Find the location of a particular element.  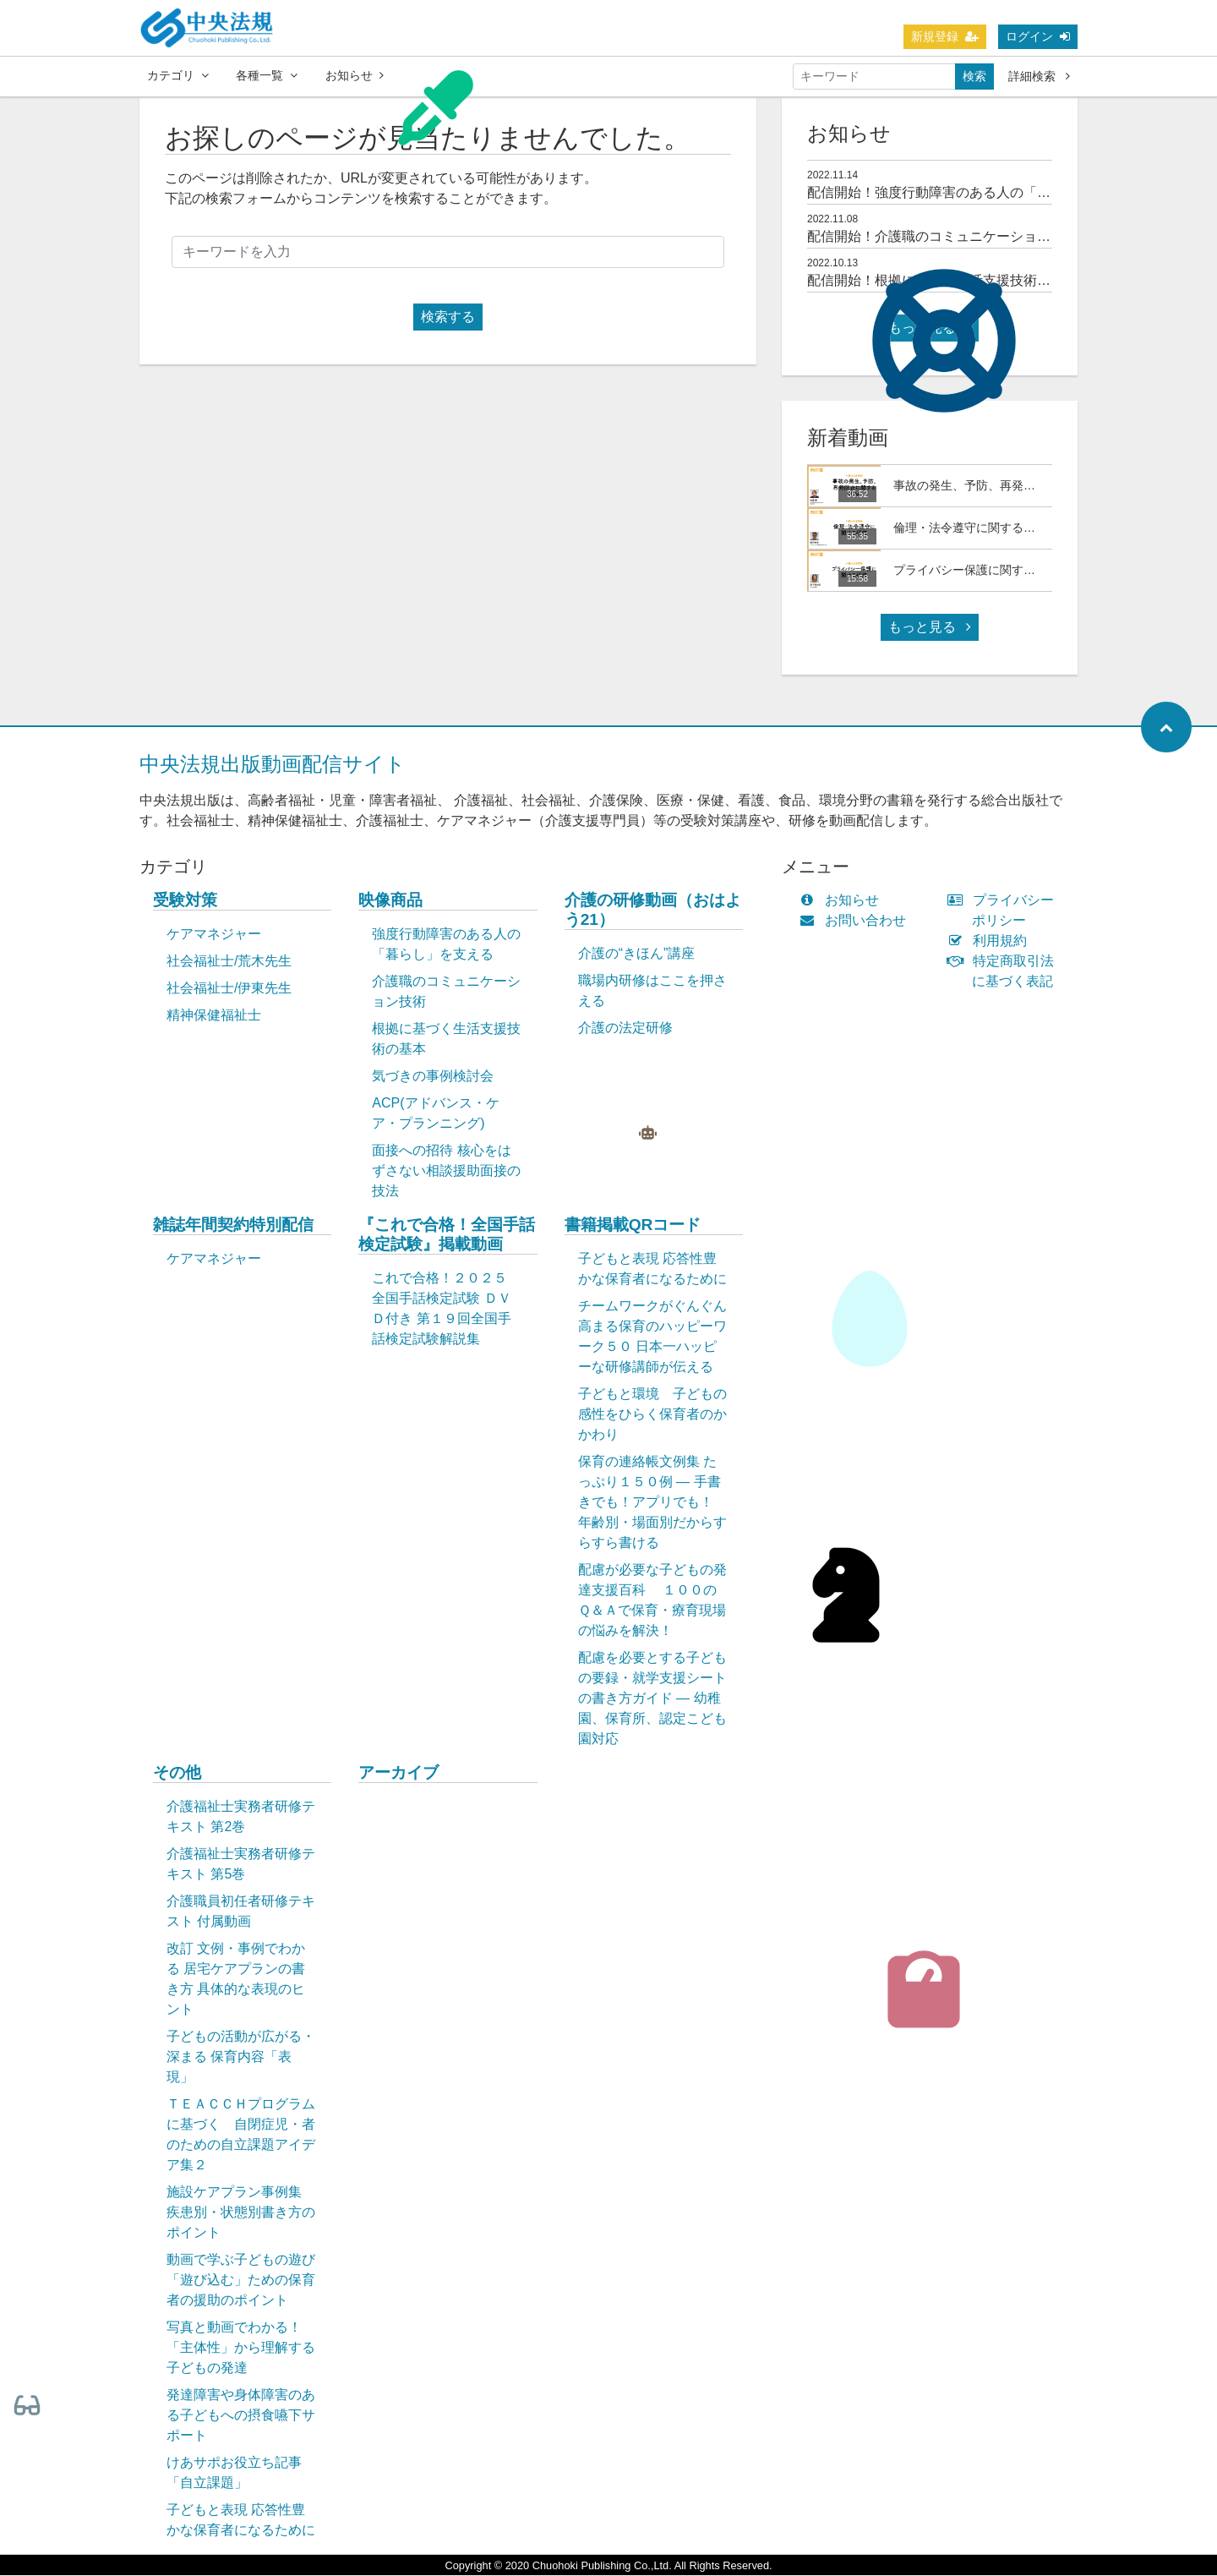

enable reading mode or accessibility features is located at coordinates (27, 2405).